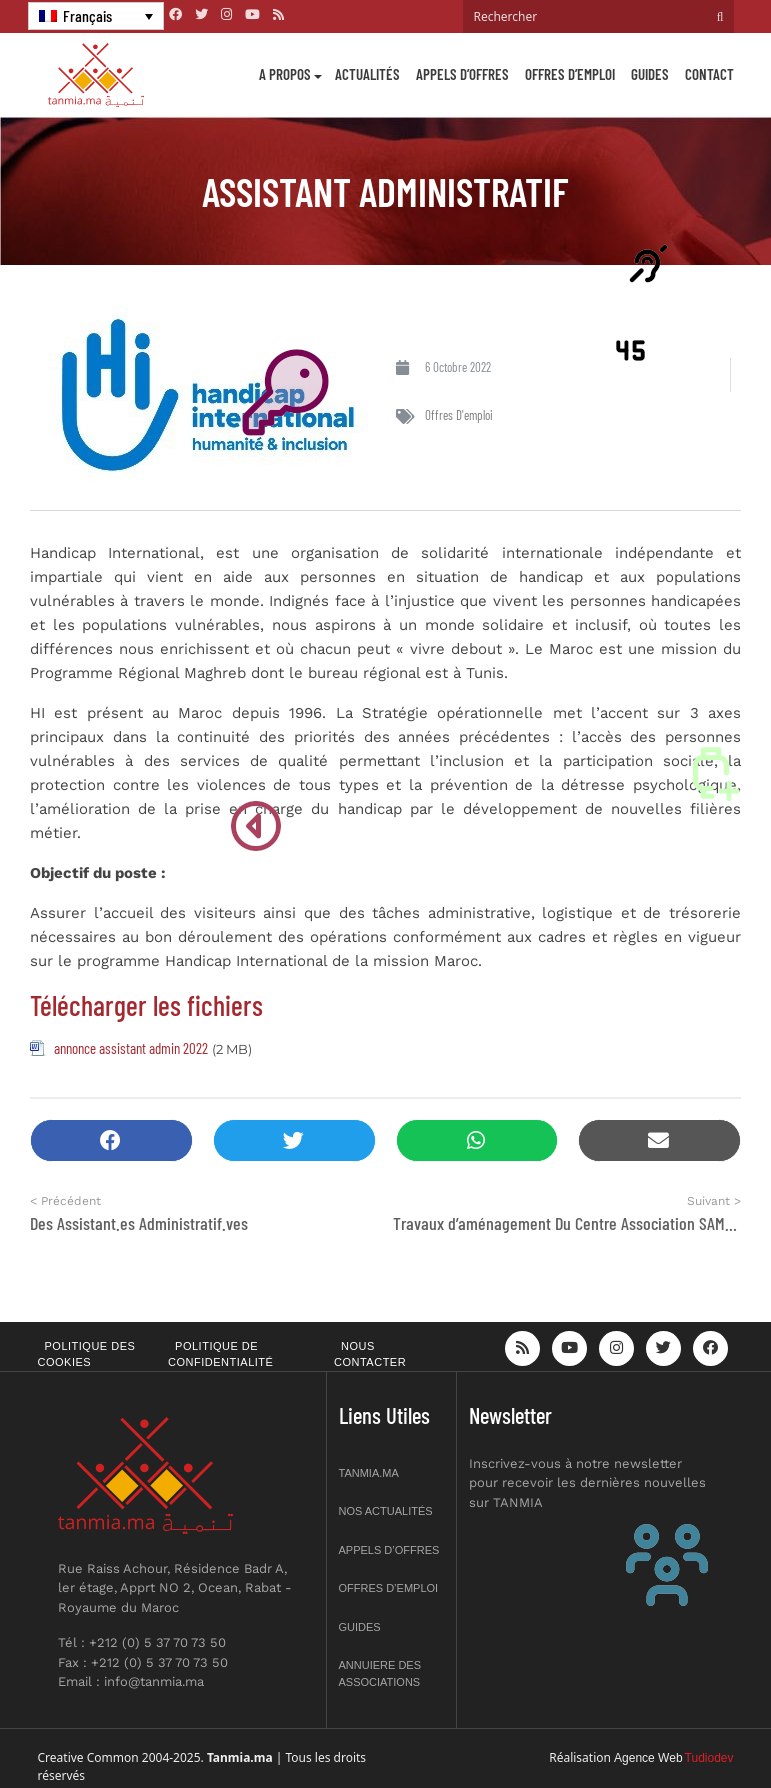 The image size is (771, 1788). What do you see at coordinates (256, 826) in the screenshot?
I see `go back to the previous screen` at bounding box center [256, 826].